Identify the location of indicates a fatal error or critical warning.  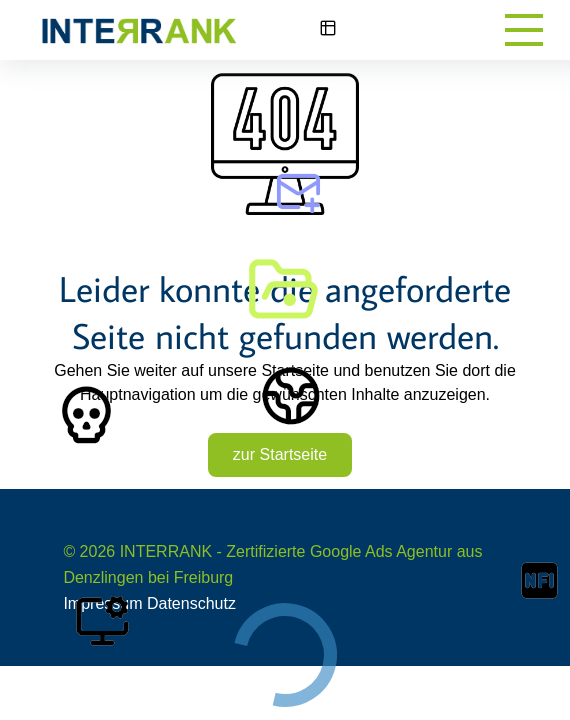
(86, 413).